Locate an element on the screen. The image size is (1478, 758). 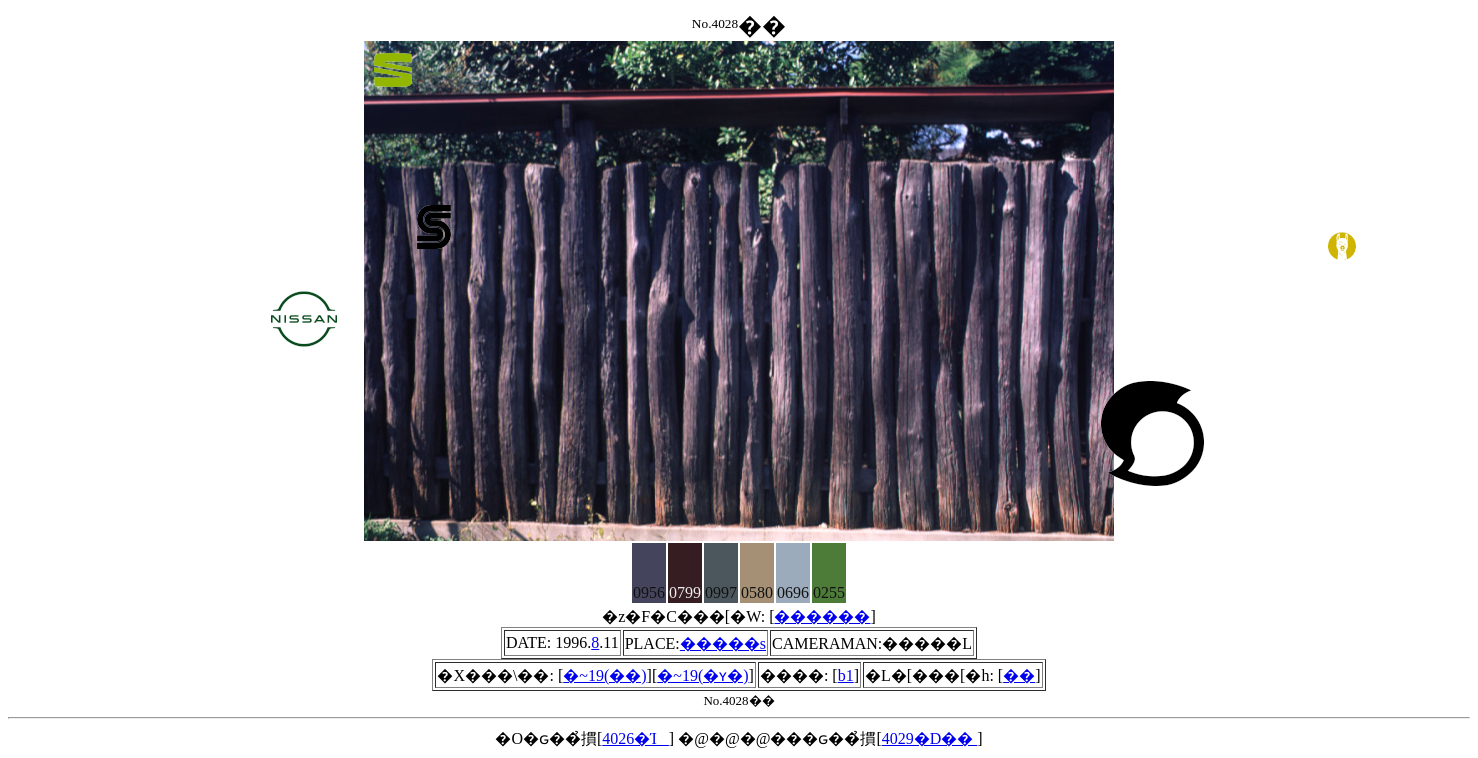
sega brand logo is located at coordinates (434, 227).